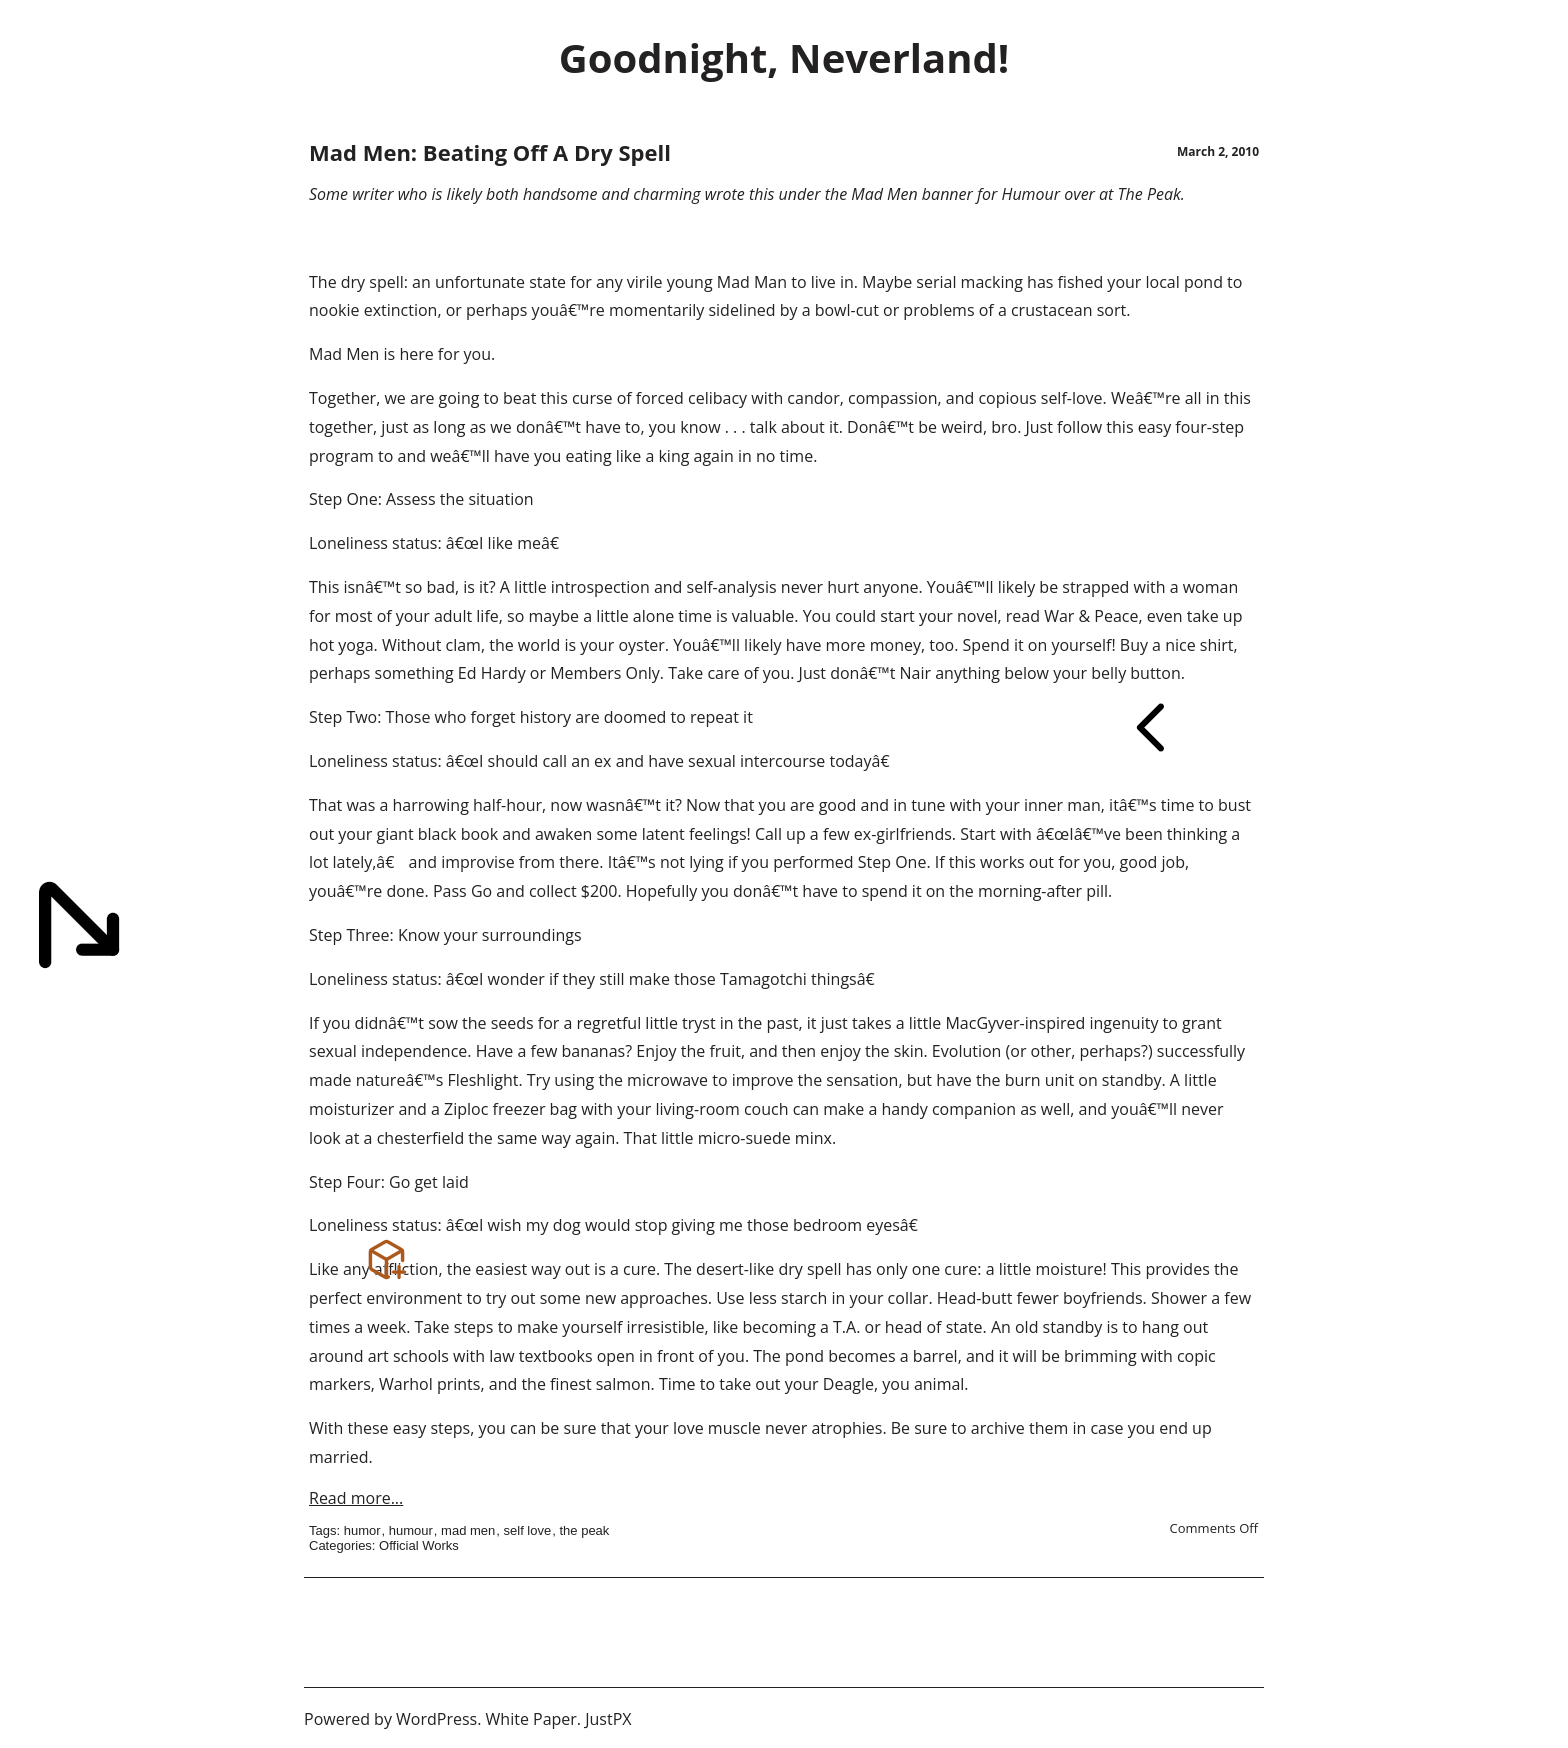 The image size is (1568, 1748). Describe the element at coordinates (76, 925) in the screenshot. I see `make a sharp right turn (navigation direction)` at that location.